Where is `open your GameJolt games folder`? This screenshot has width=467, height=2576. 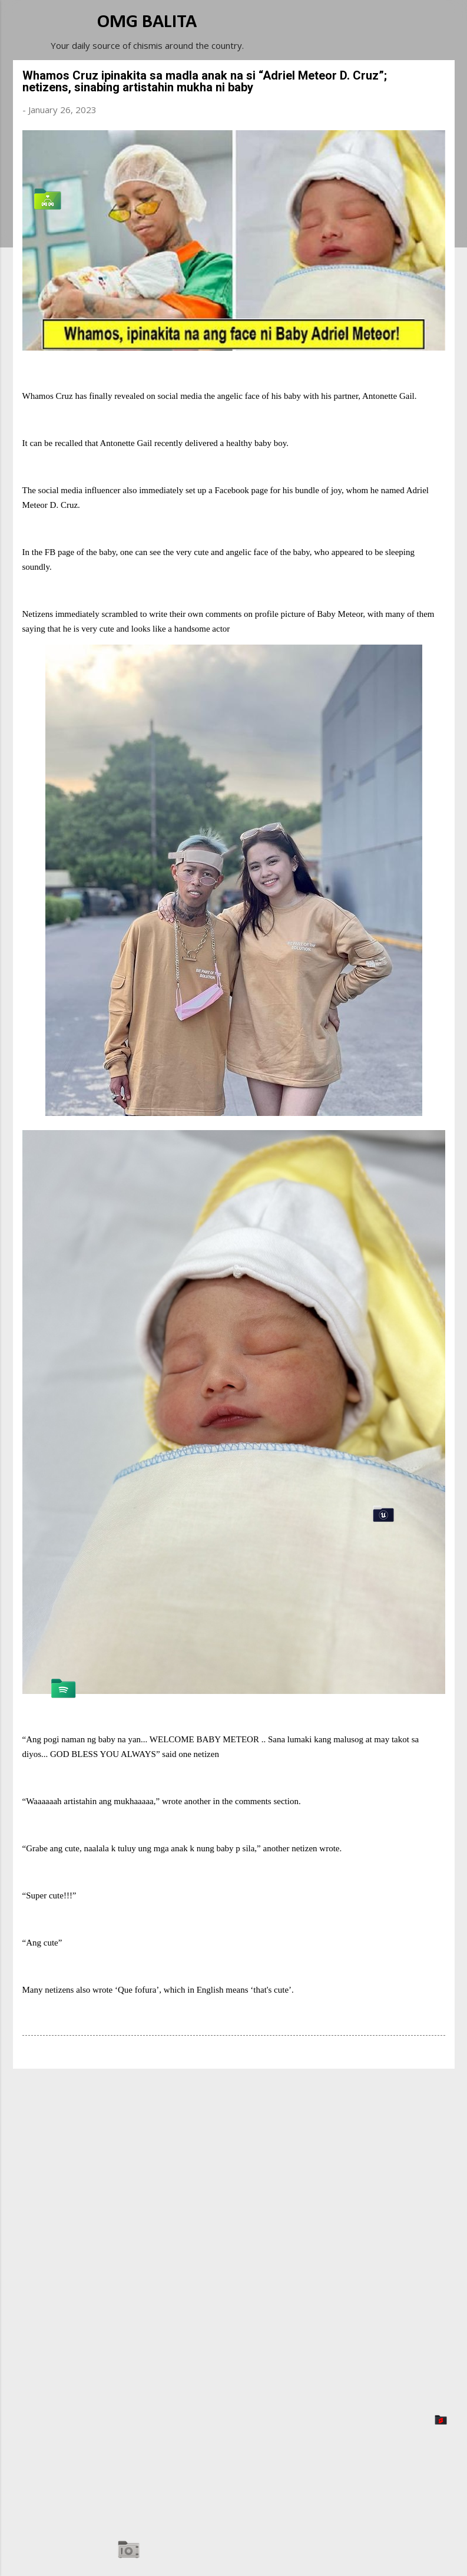
open your GameJolt games folder is located at coordinates (48, 200).